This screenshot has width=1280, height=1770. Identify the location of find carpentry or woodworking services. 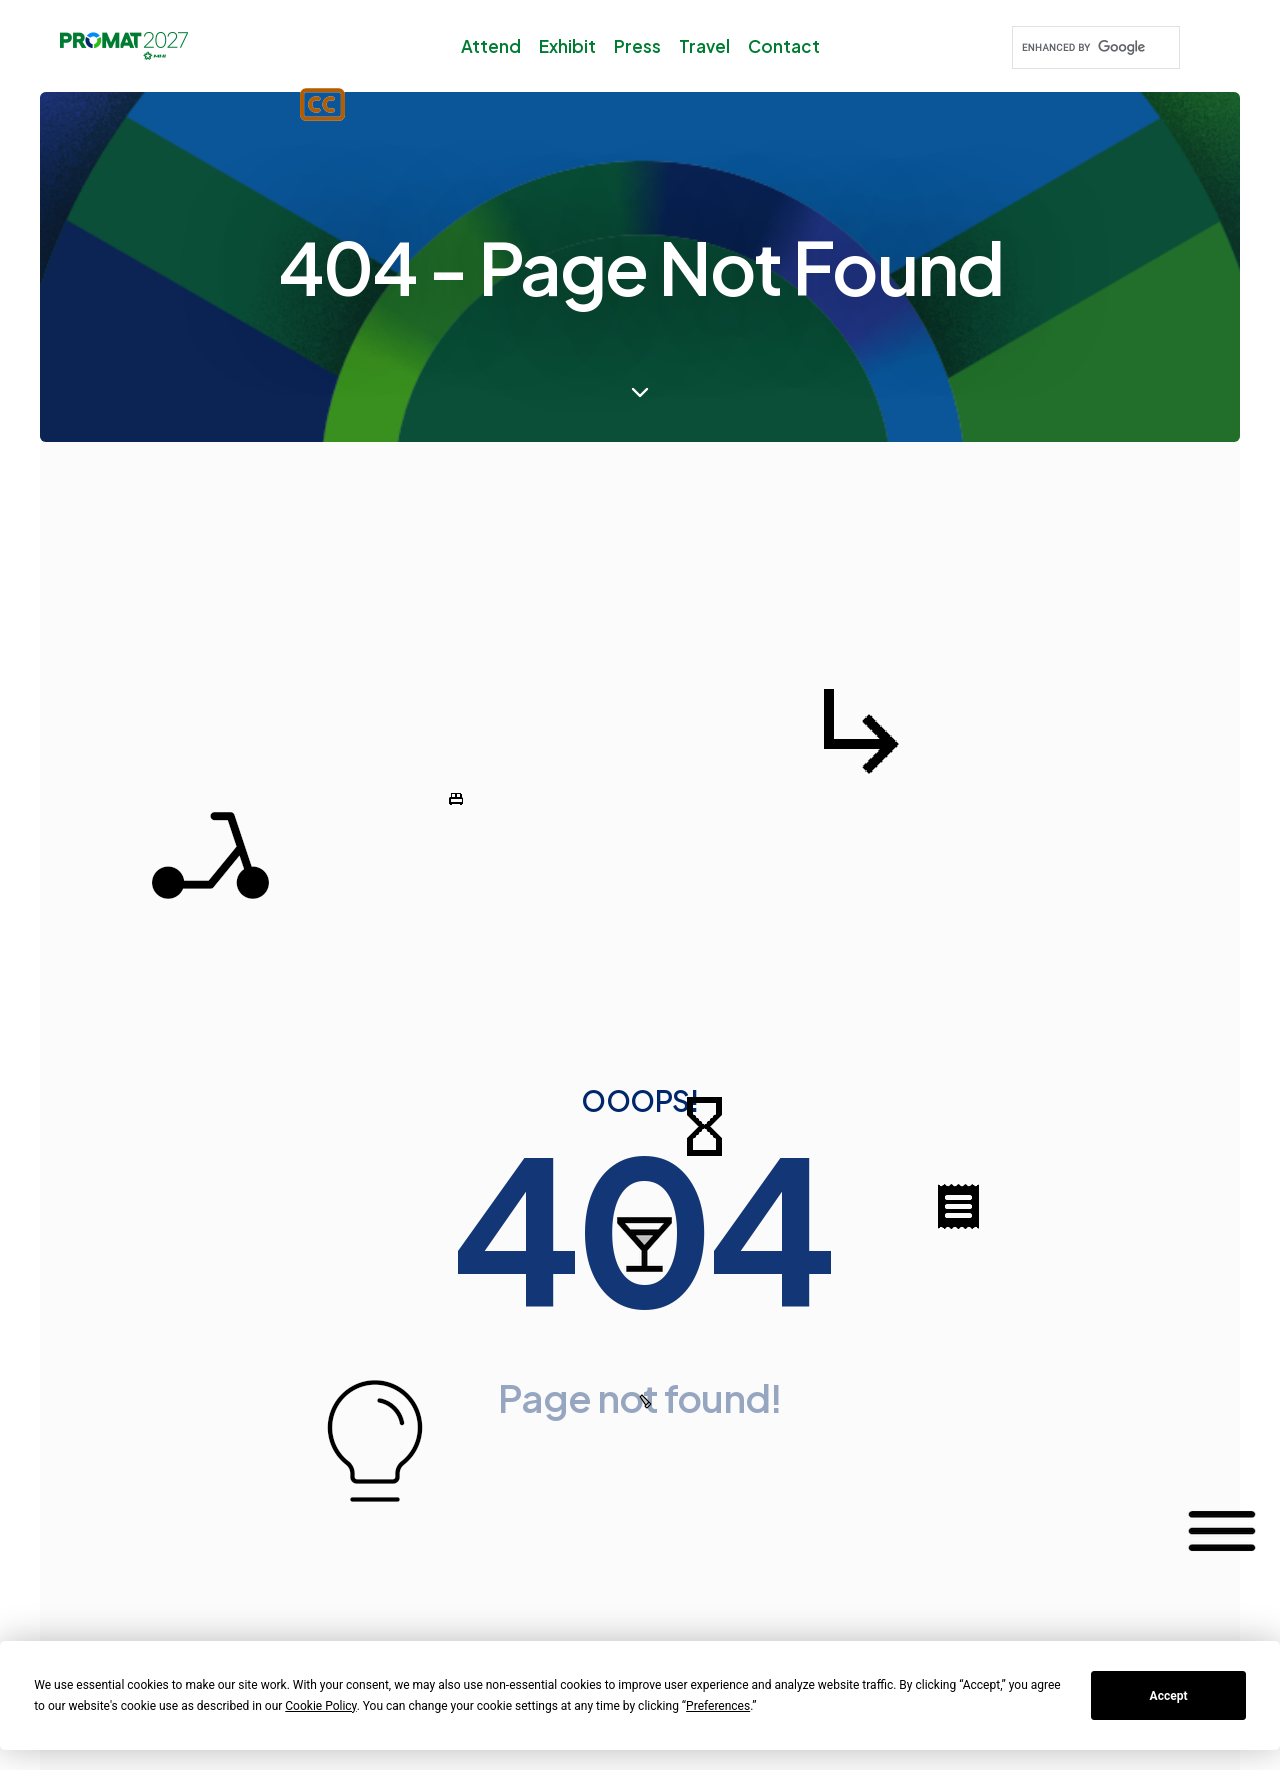
(645, 1401).